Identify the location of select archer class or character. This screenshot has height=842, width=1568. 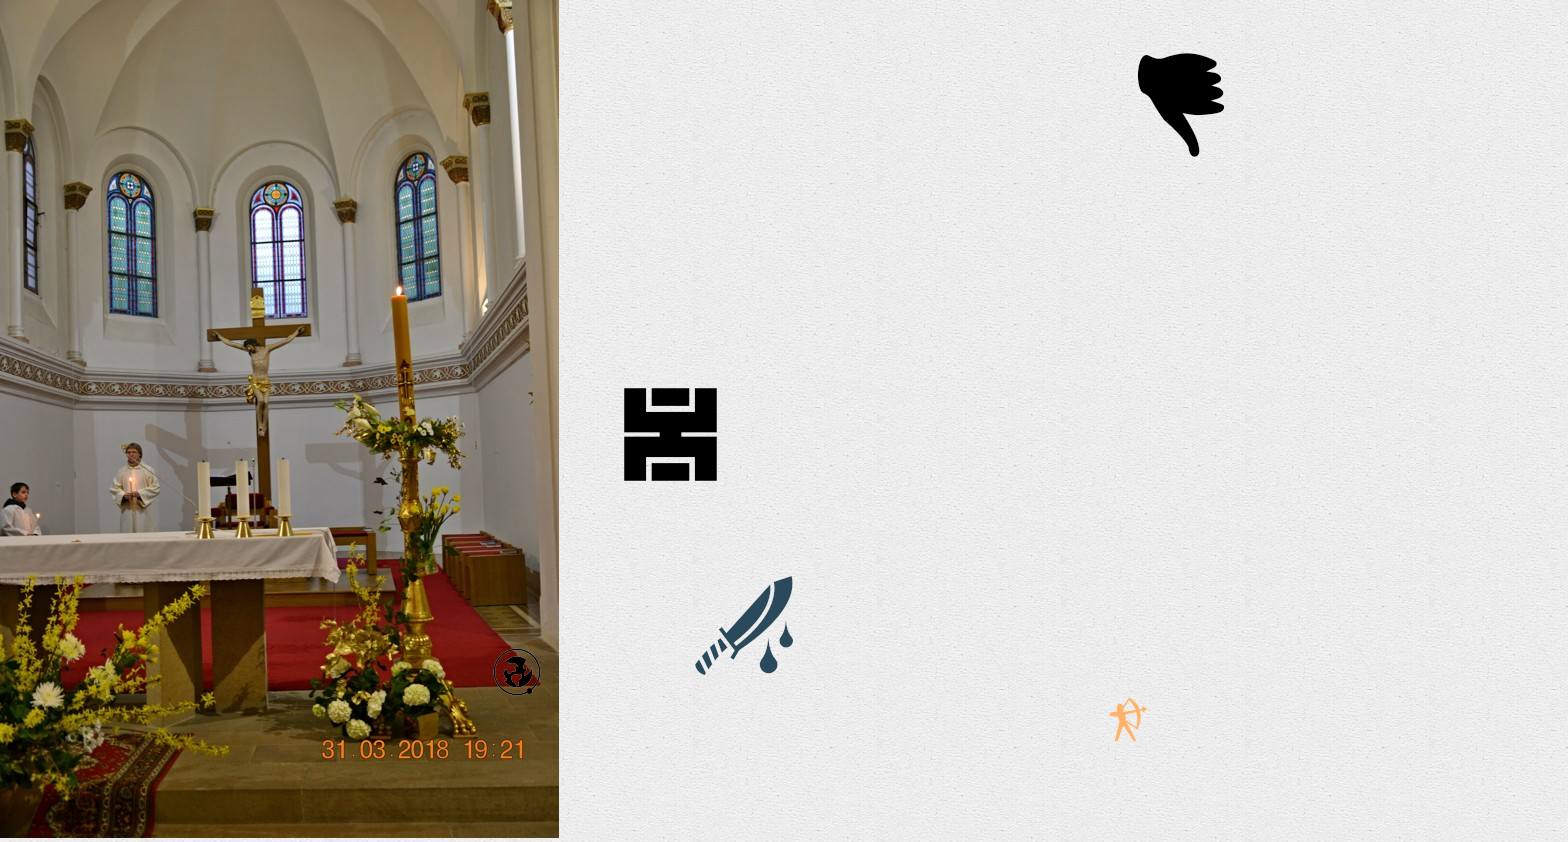
(1126, 719).